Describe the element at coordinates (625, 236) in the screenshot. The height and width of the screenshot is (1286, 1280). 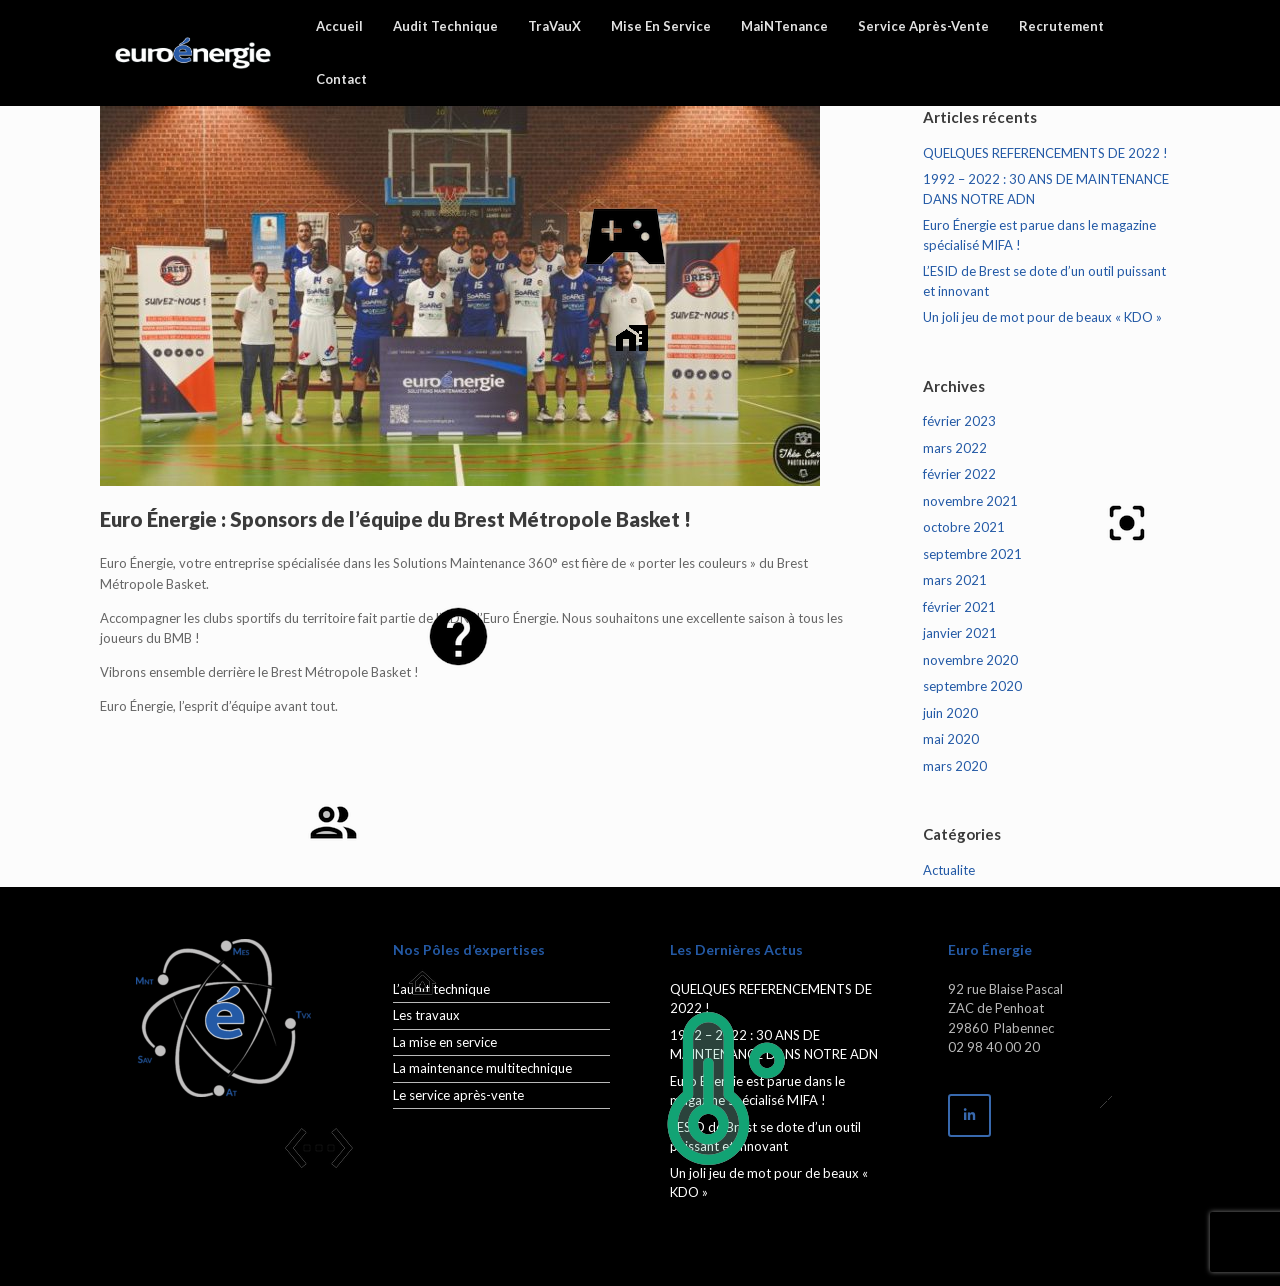
I see `access gaming or esports features` at that location.